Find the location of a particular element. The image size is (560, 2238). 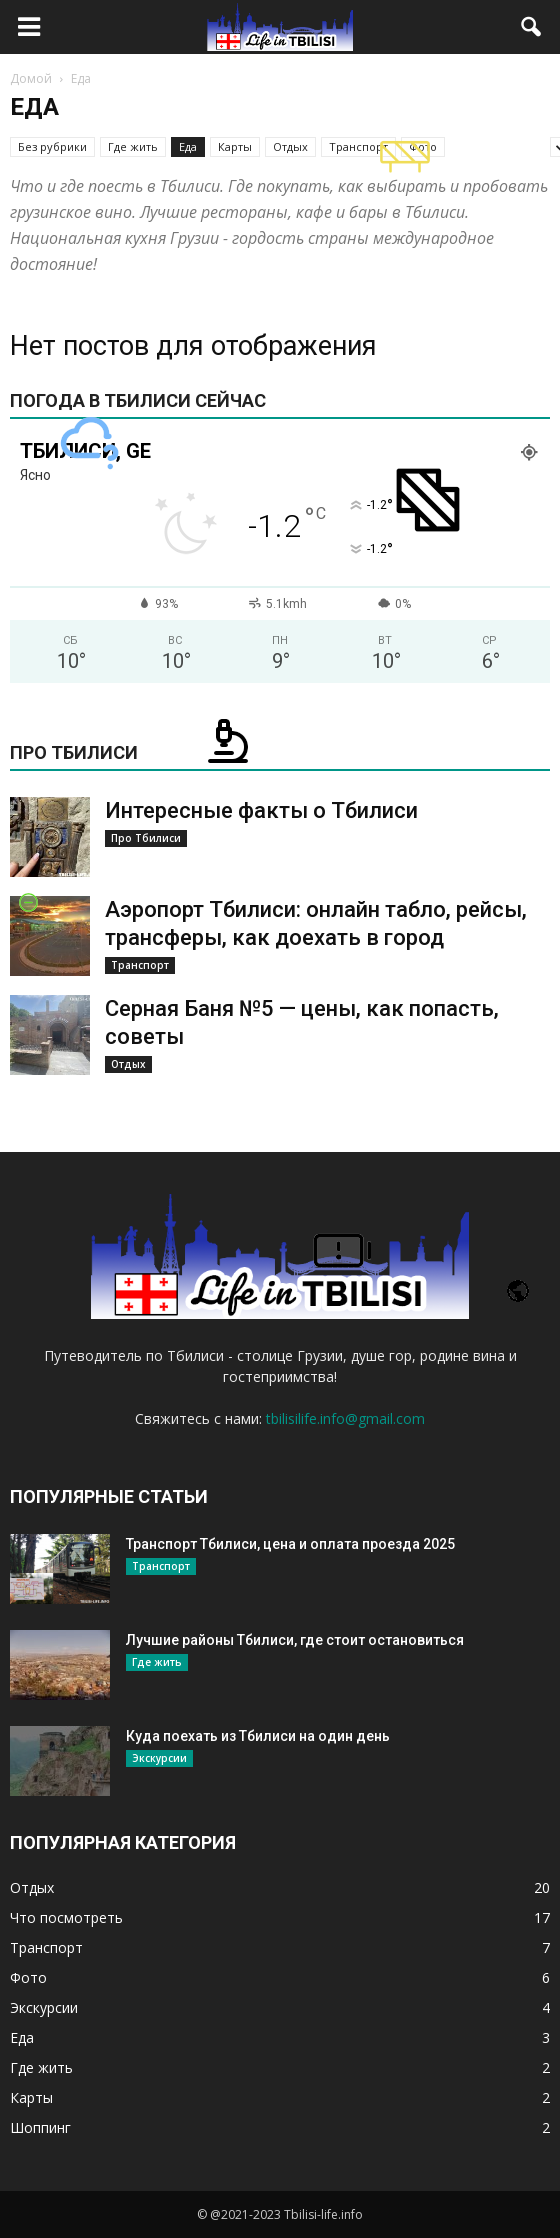

indicates low battery warning is located at coordinates (341, 1250).